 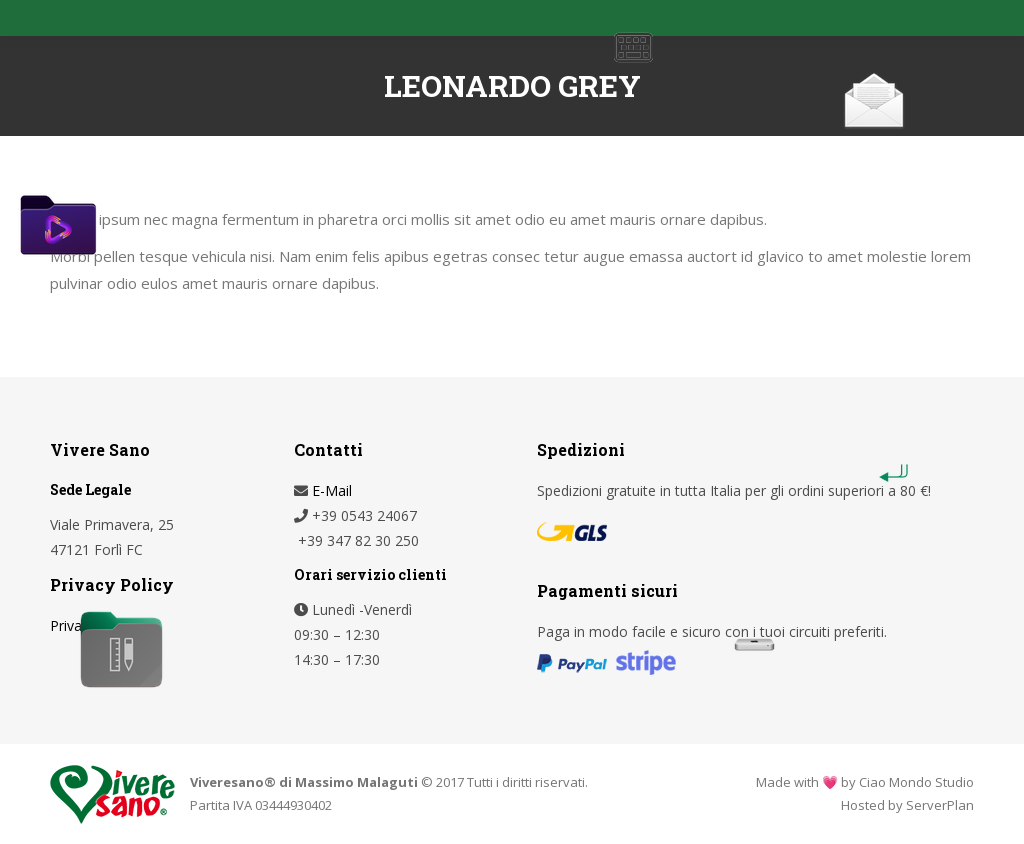 I want to click on open keyboard settings, so click(x=633, y=47).